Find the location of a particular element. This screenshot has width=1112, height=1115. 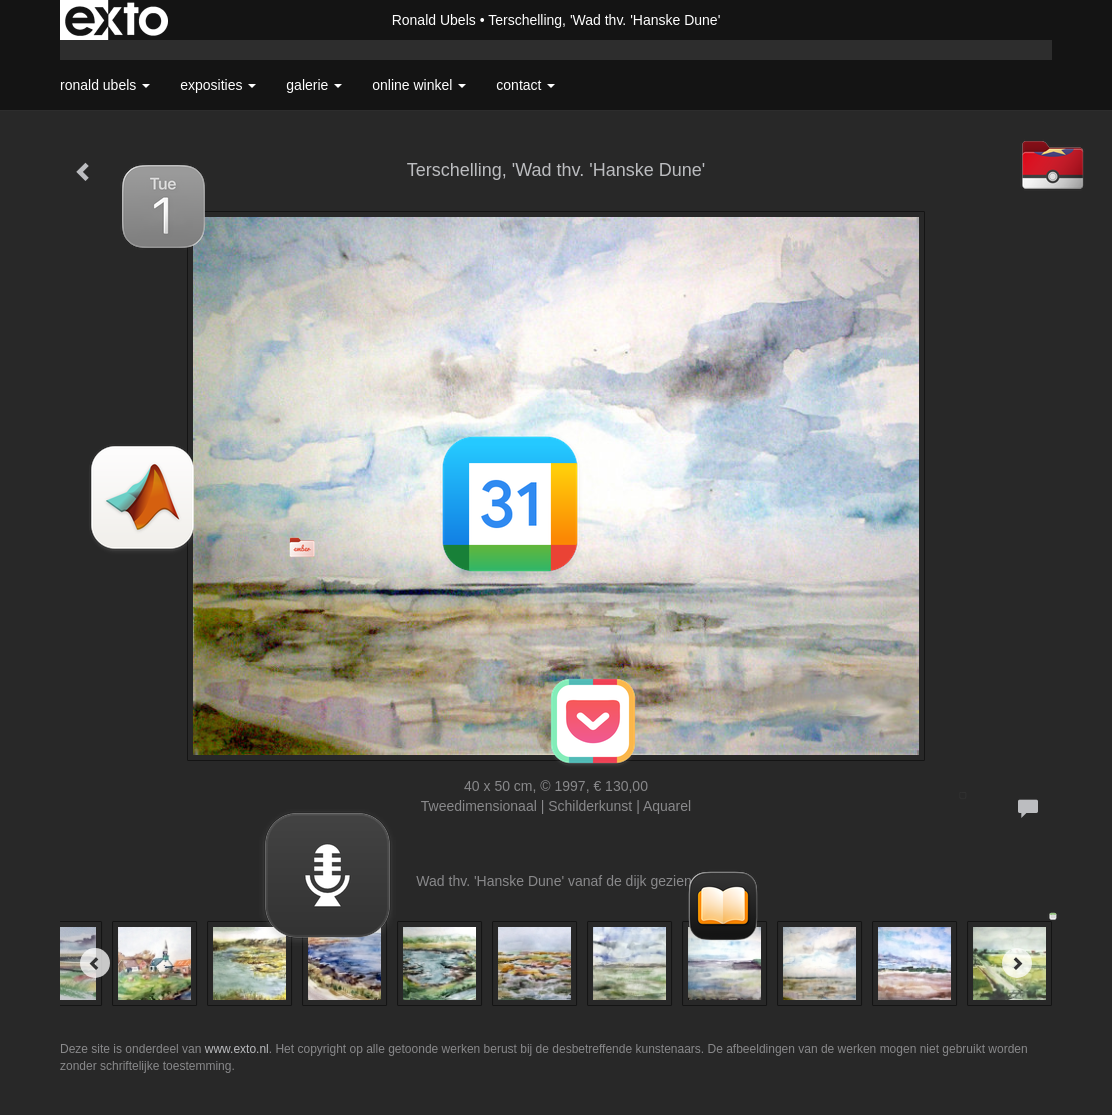

open Google Calendar app is located at coordinates (510, 504).